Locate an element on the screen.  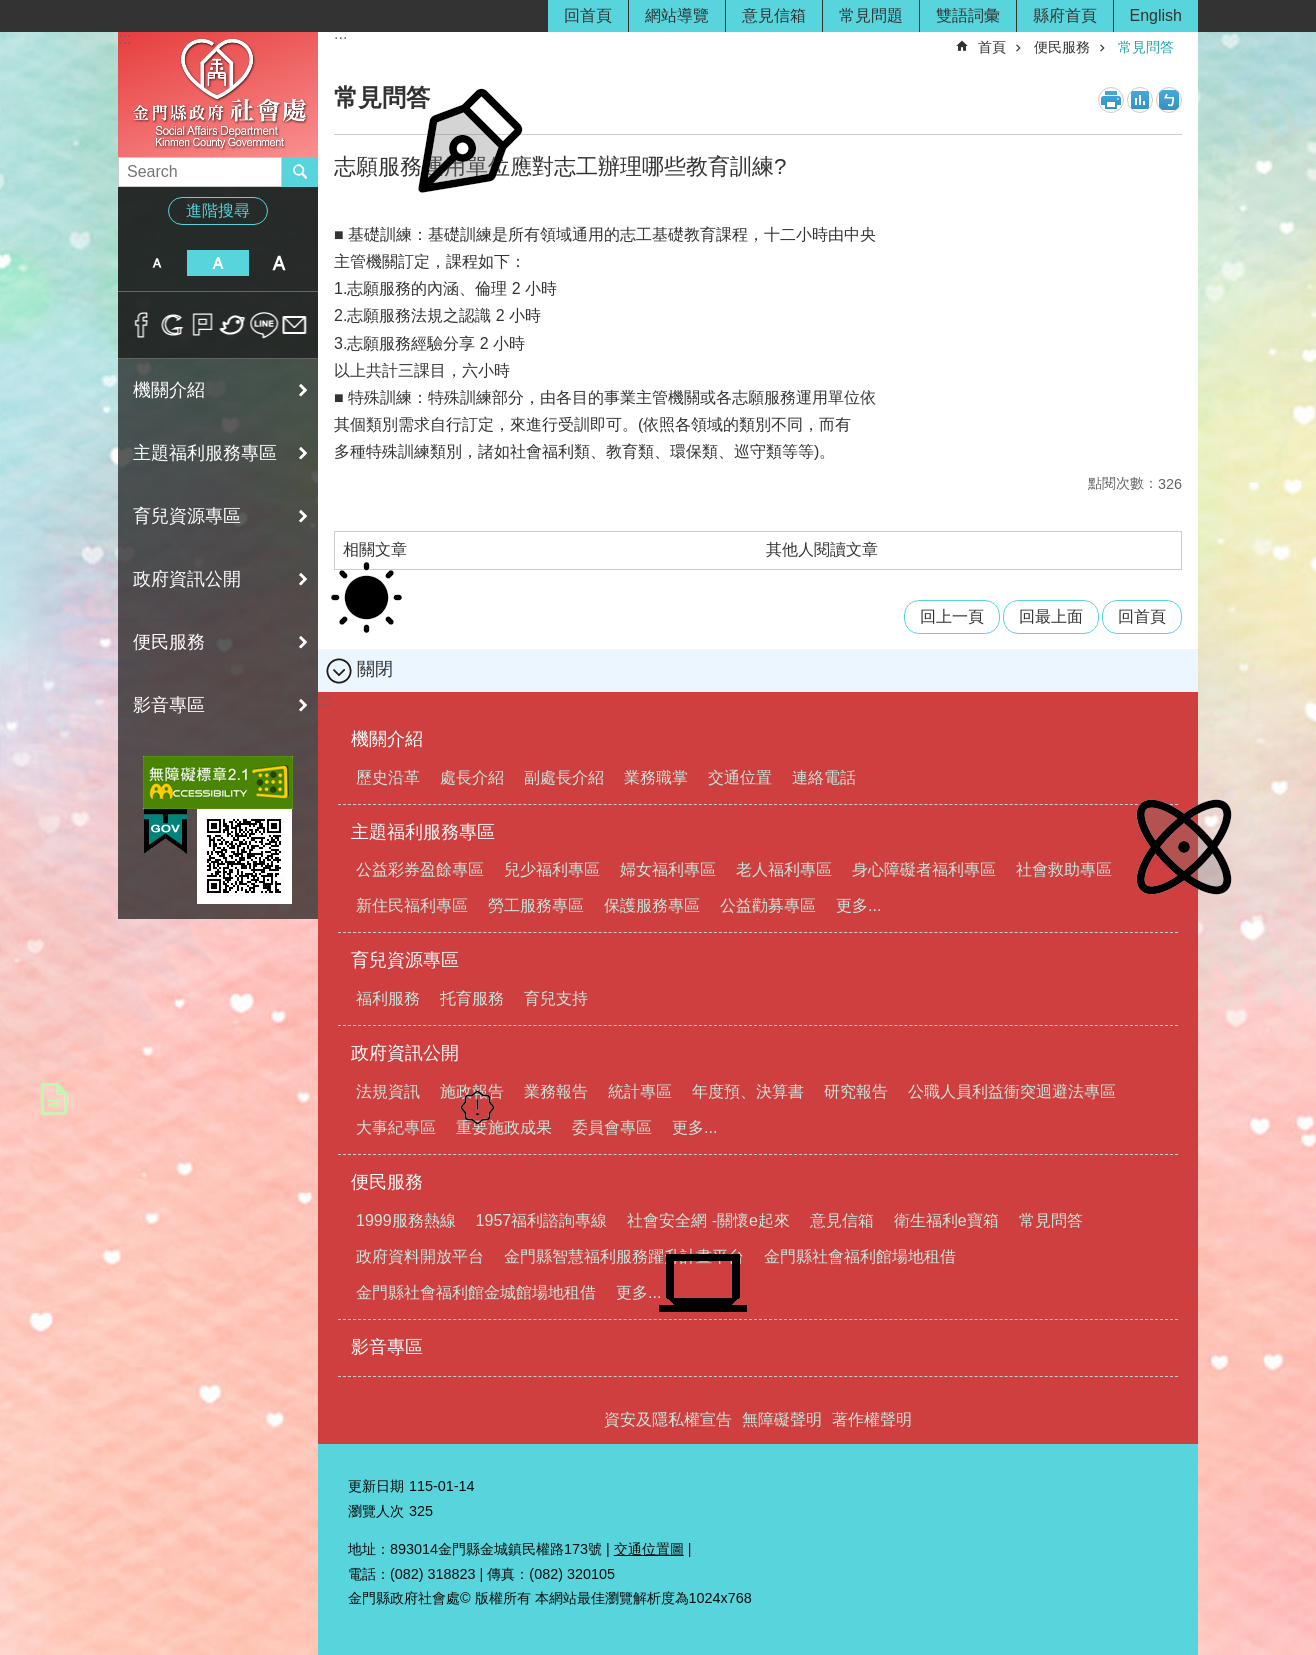
access laptop or computer settings is located at coordinates (703, 1283).